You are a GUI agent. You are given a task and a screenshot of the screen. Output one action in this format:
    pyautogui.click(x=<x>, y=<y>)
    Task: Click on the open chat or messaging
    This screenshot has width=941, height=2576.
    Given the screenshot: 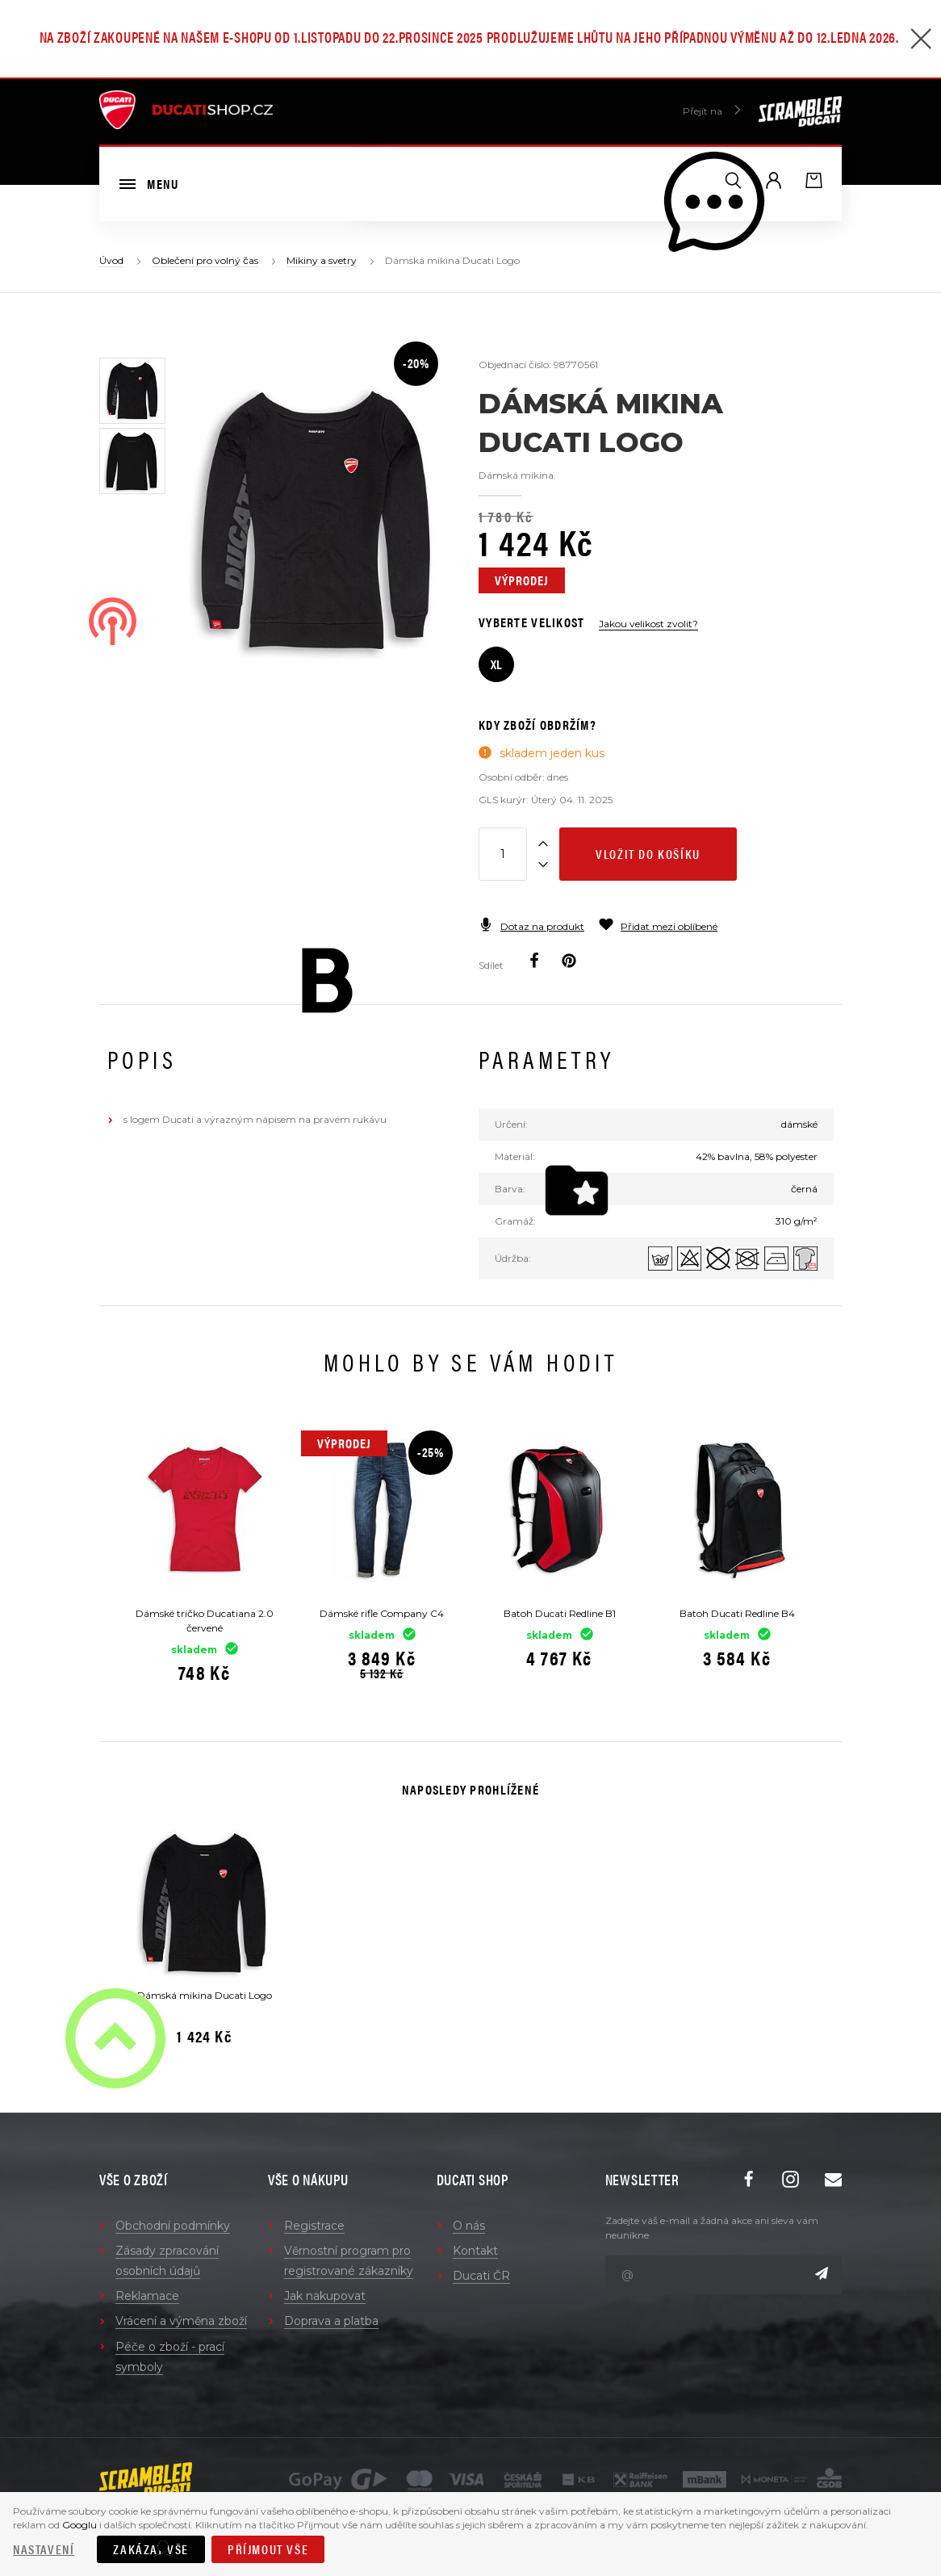 What is the action you would take?
    pyautogui.click(x=714, y=202)
    